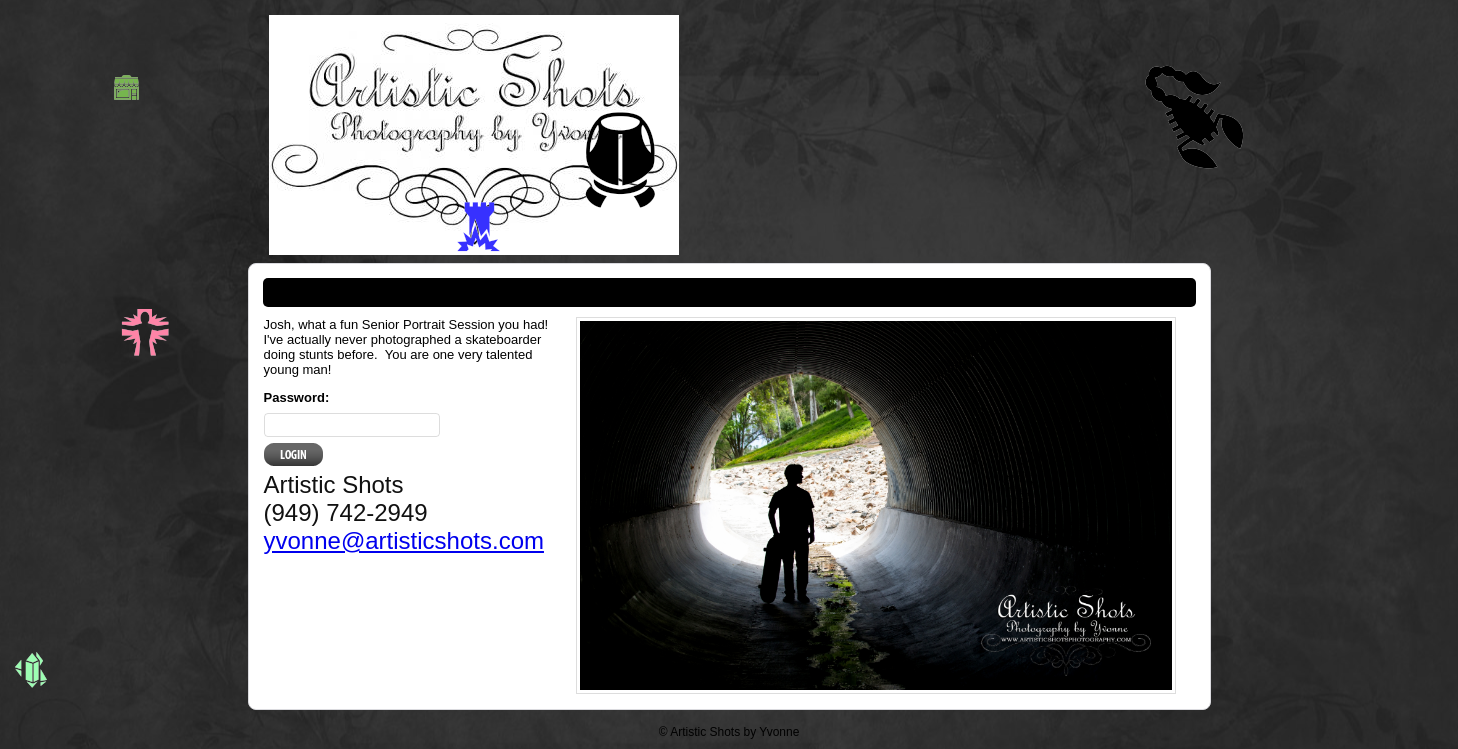 Image resolution: width=1458 pixels, height=749 pixels. I want to click on indicates player has an active power-up or buff, so click(145, 332).